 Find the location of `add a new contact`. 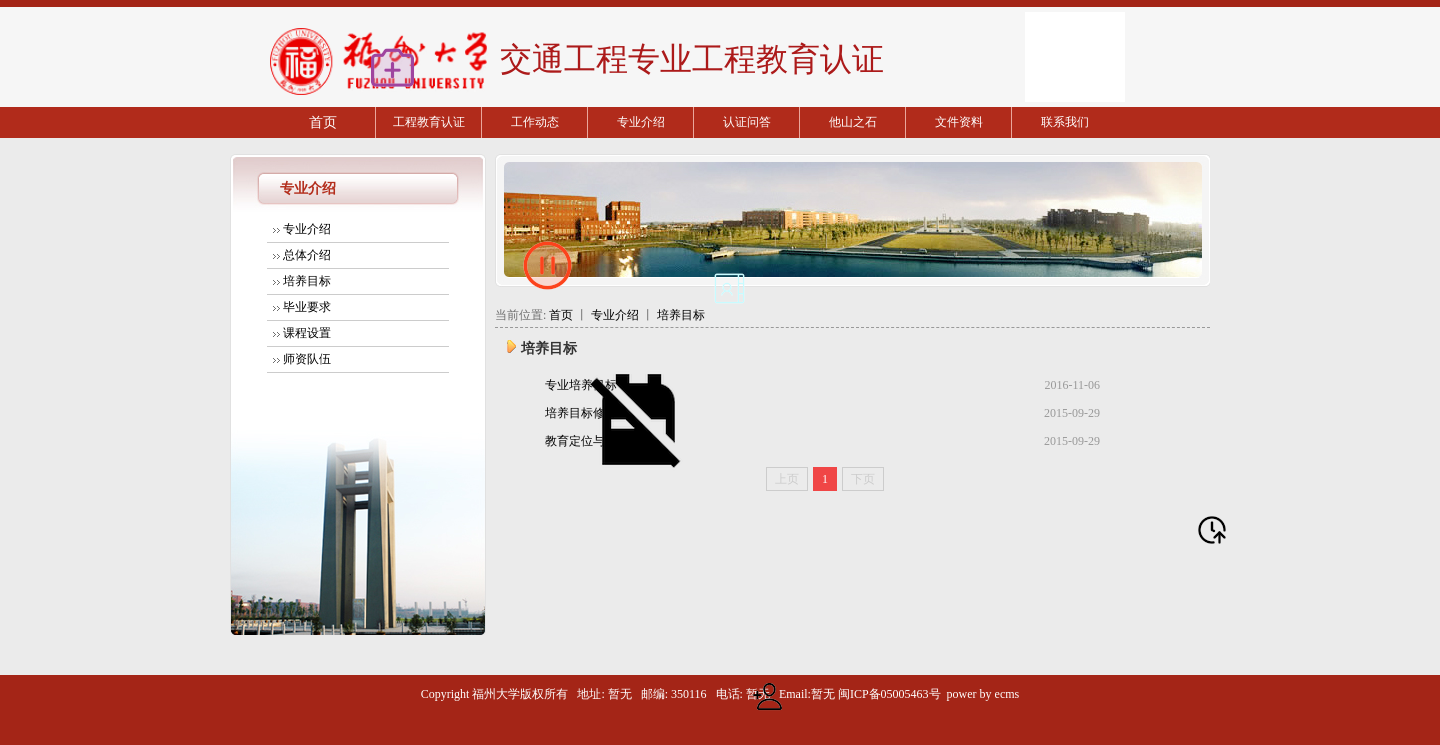

add a new contact is located at coordinates (767, 696).